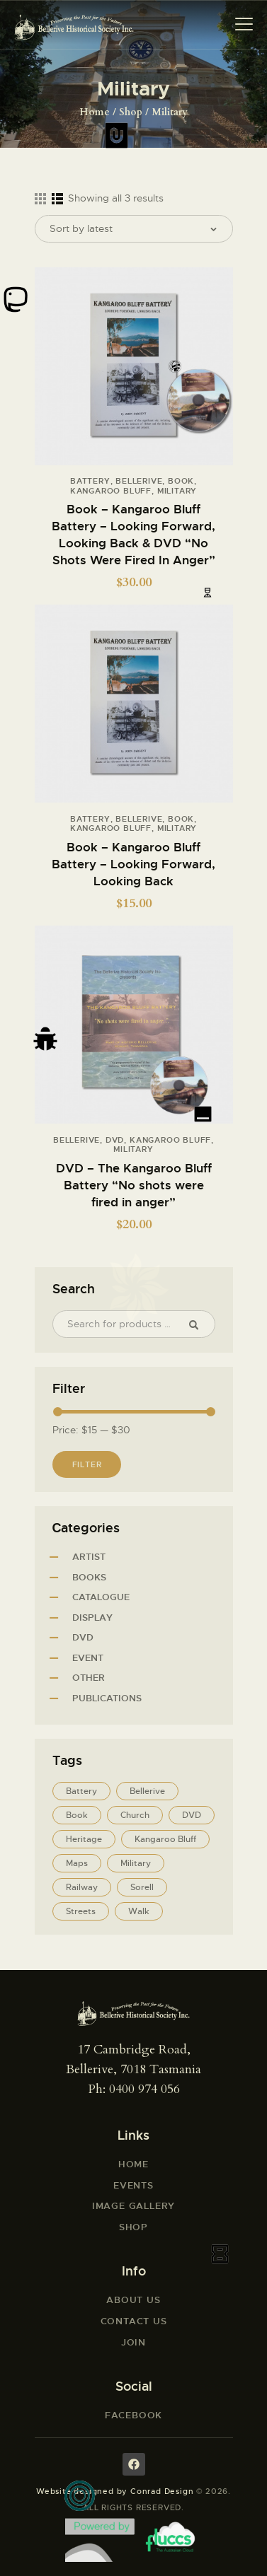 Image resolution: width=267 pixels, height=2576 pixels. What do you see at coordinates (220, 2254) in the screenshot?
I see `view available coupons or discounts` at bounding box center [220, 2254].